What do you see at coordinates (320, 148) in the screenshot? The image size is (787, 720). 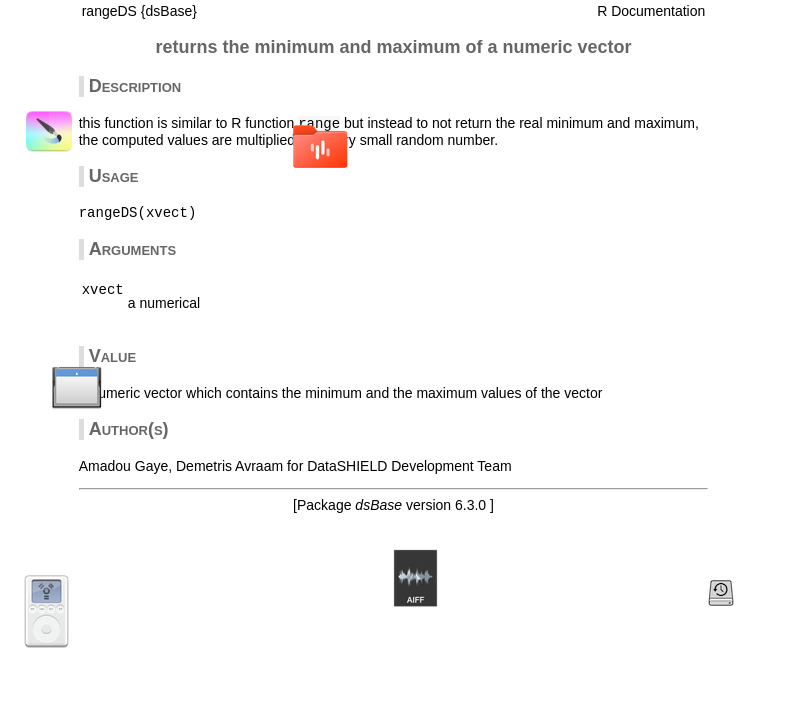 I see `open Wondershare EdrawInfo project files` at bounding box center [320, 148].